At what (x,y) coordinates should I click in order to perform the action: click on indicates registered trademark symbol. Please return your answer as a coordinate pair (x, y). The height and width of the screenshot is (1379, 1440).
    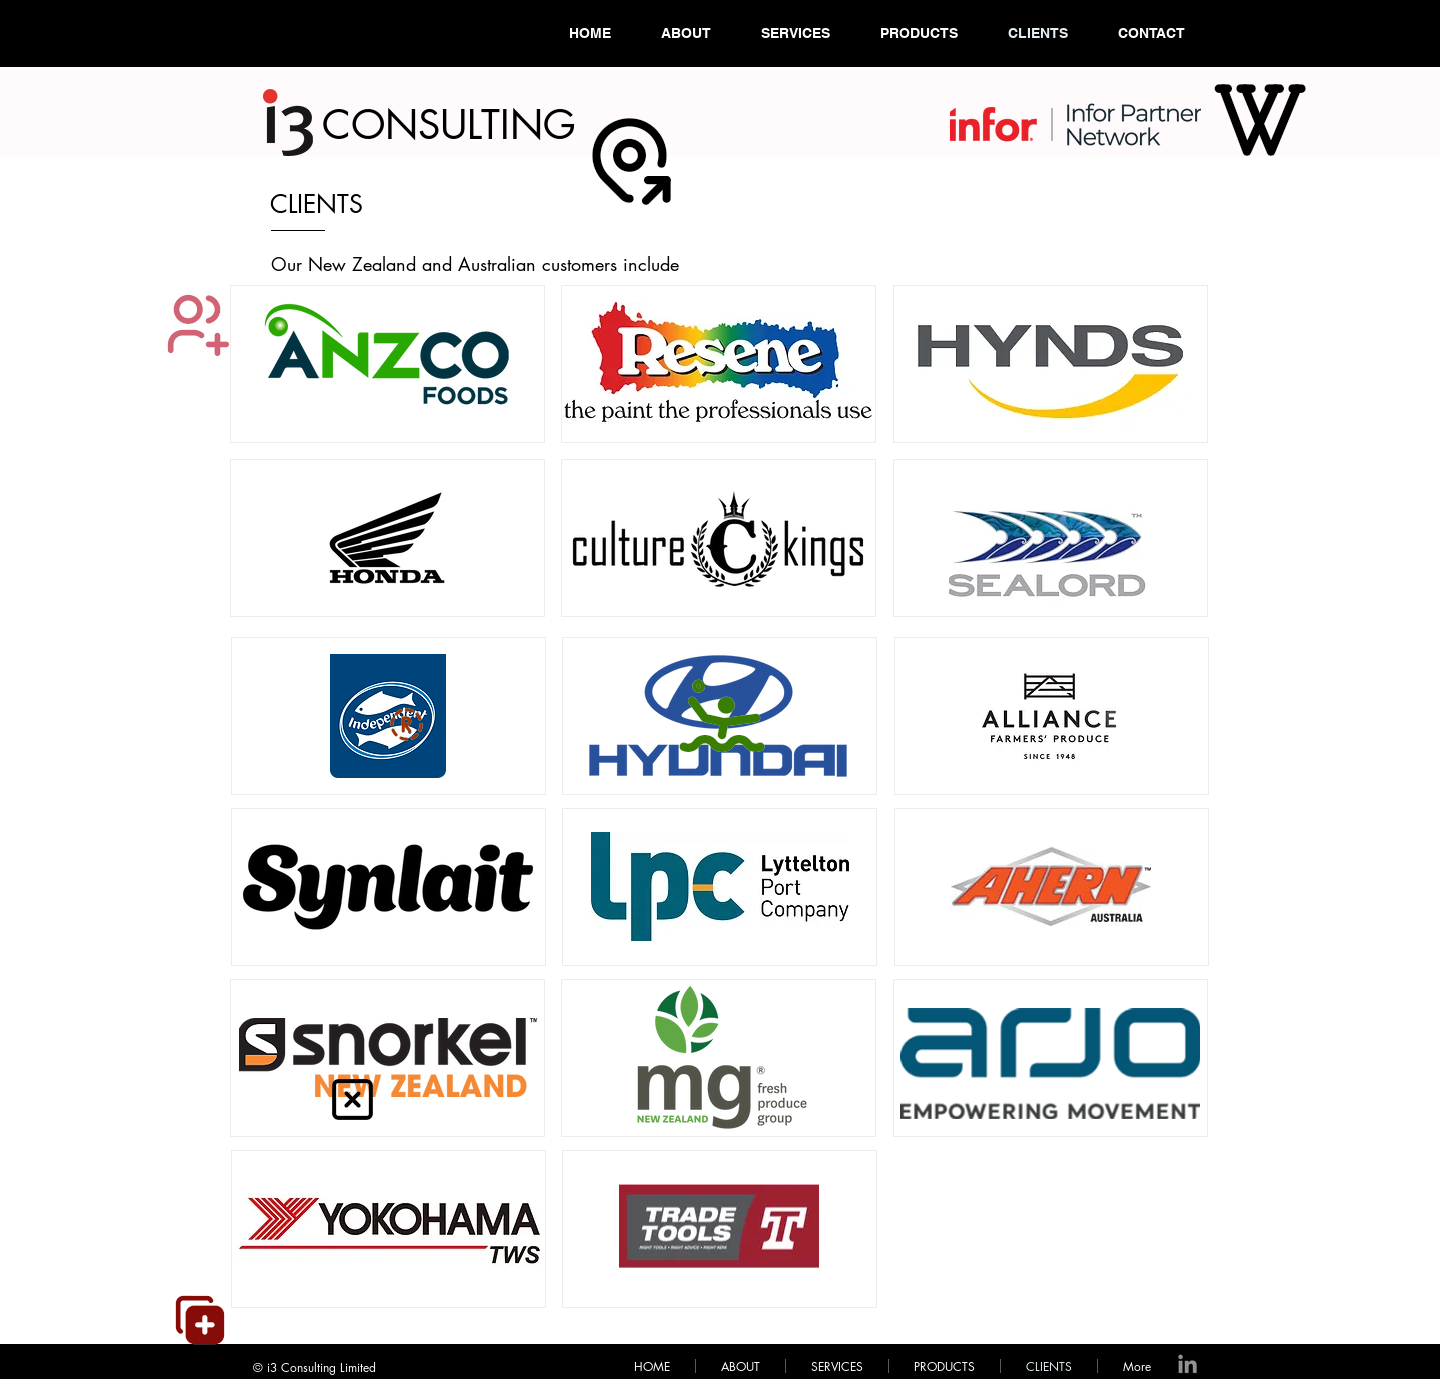
    Looking at the image, I should click on (406, 724).